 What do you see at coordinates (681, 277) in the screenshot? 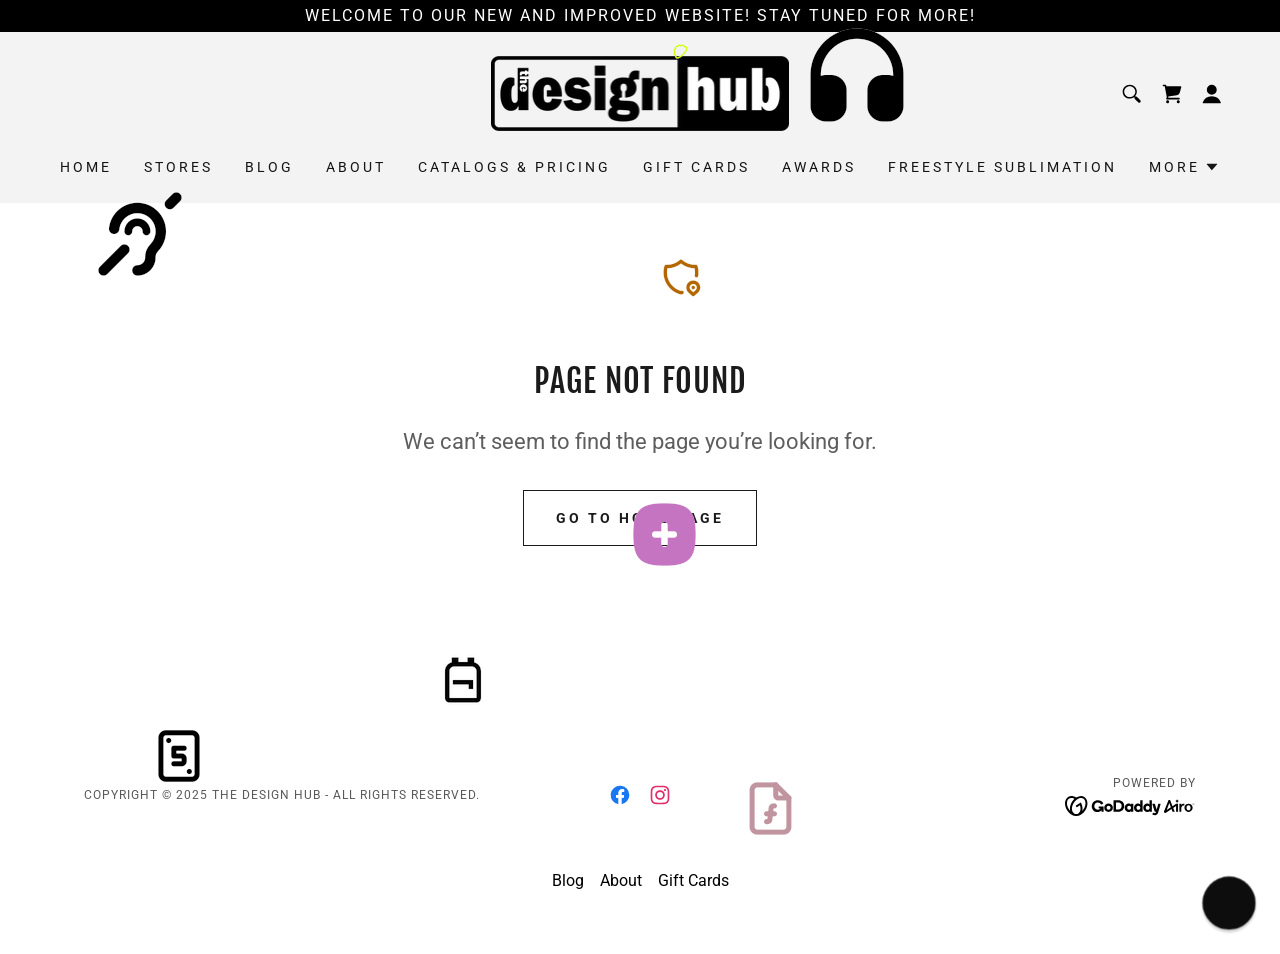
I see `set a secure location or safe zone` at bounding box center [681, 277].